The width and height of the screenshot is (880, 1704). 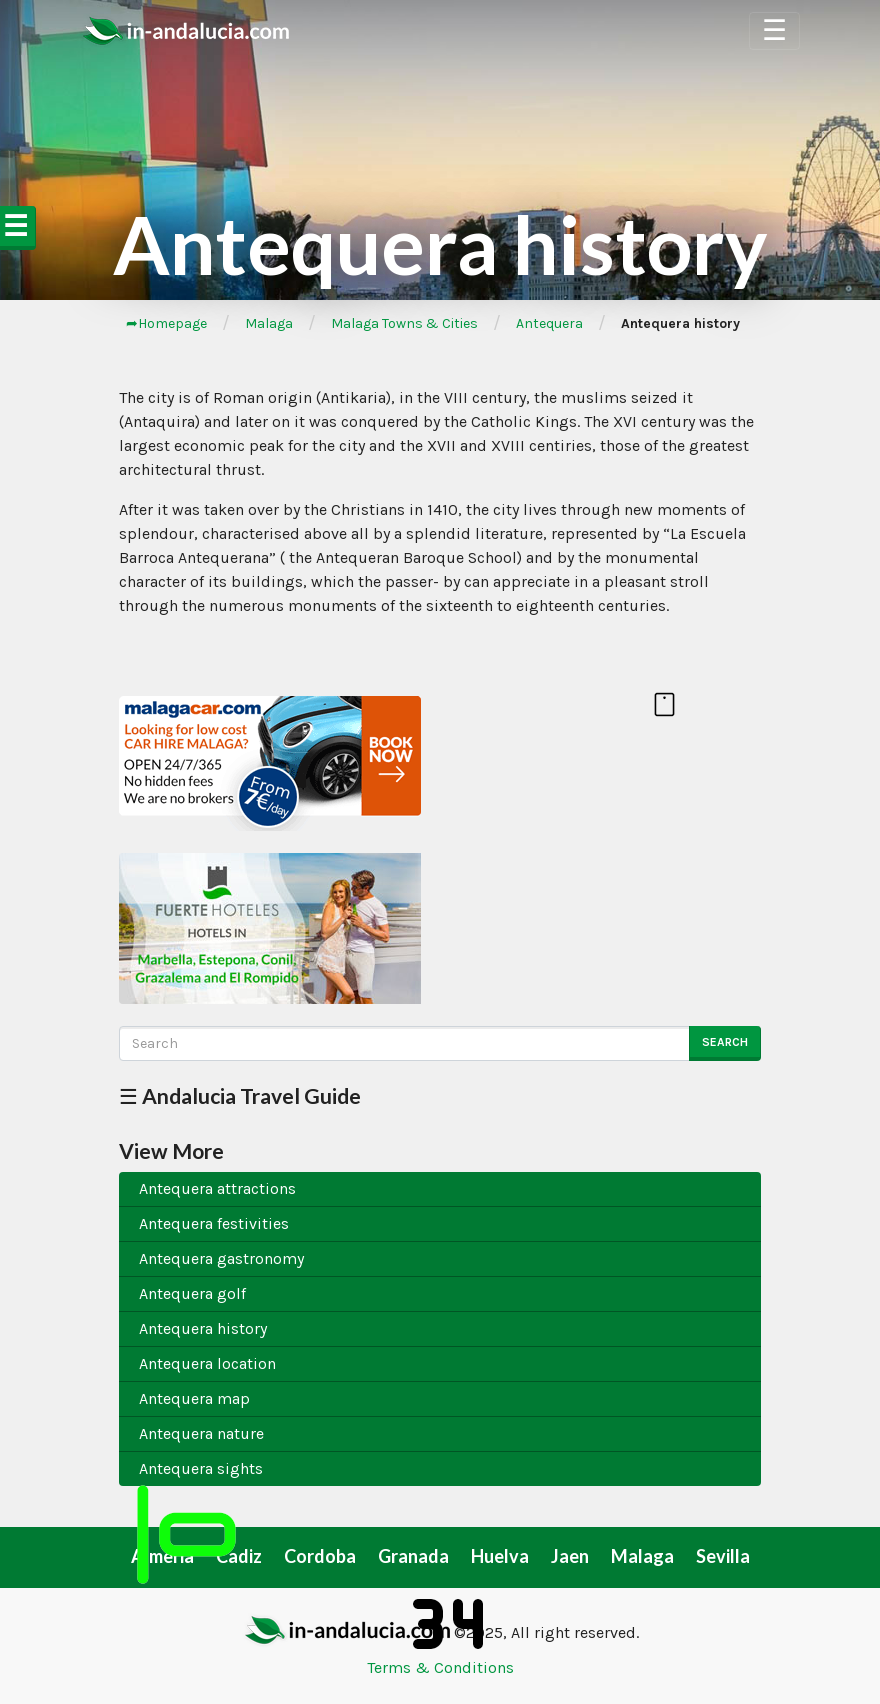 I want to click on align selected elements to the left, so click(x=186, y=1534).